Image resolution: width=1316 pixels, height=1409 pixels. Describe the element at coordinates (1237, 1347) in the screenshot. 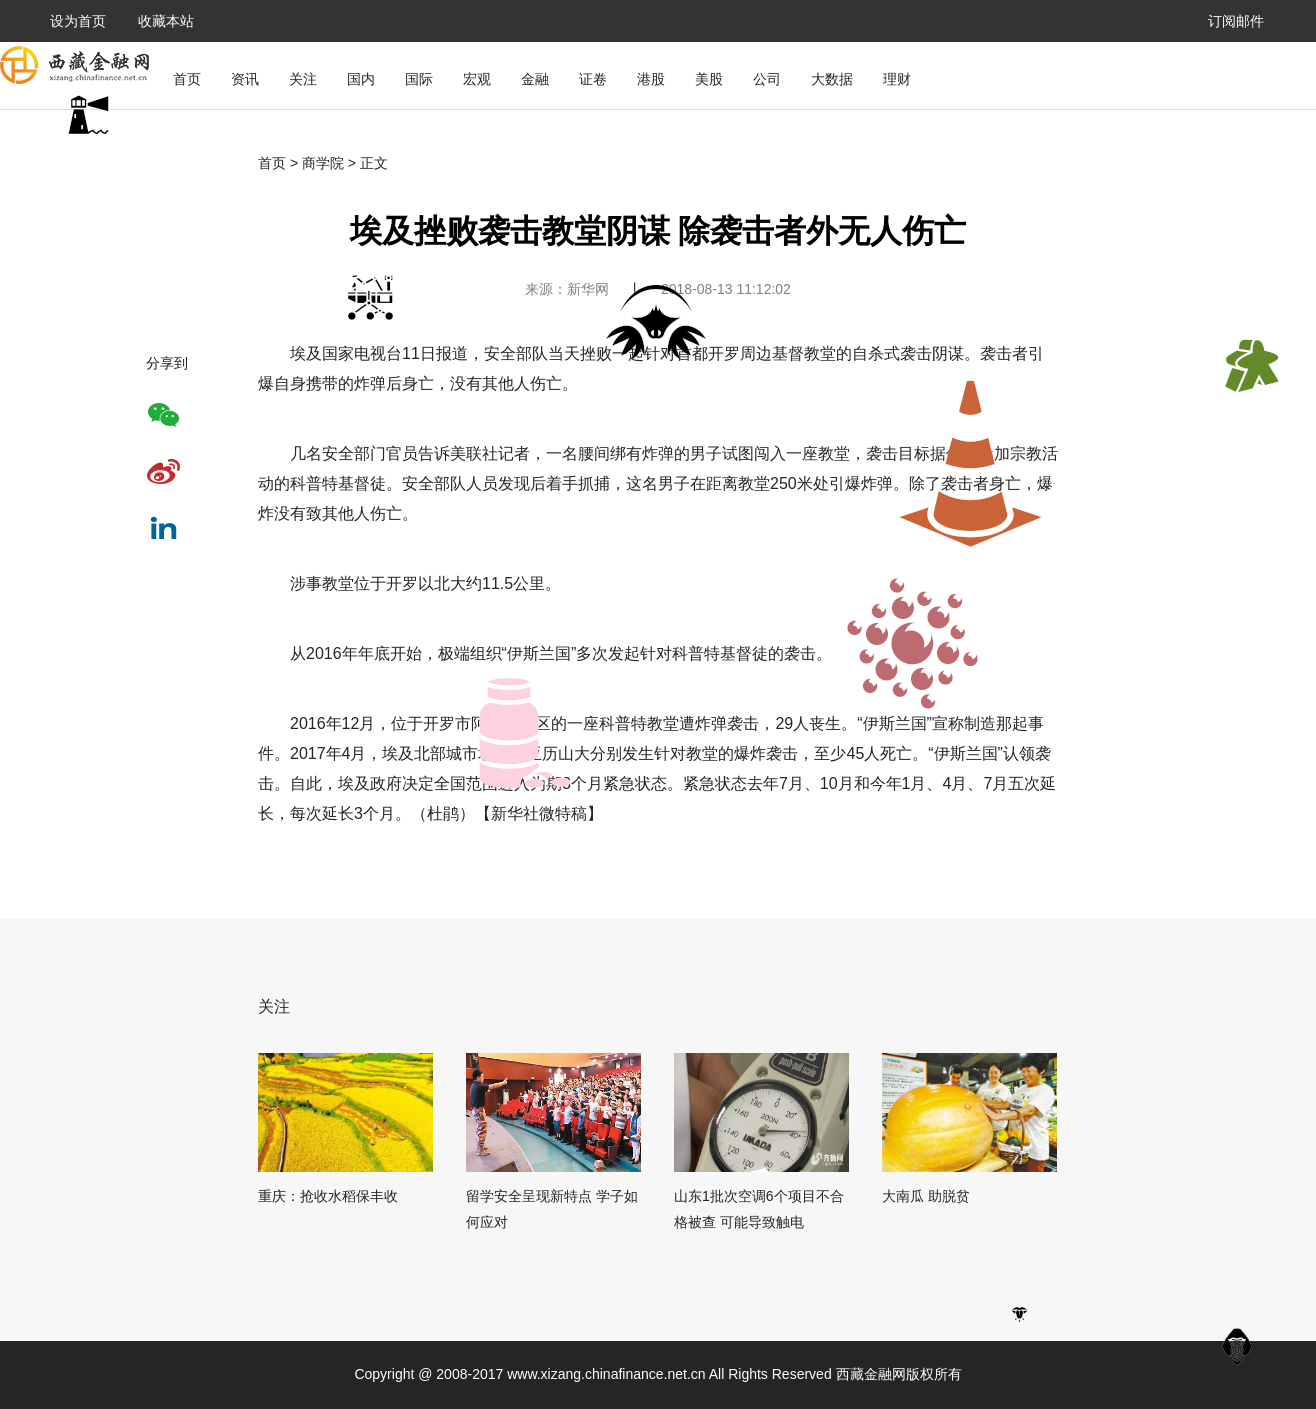

I see `select mandrill character or avatar` at that location.